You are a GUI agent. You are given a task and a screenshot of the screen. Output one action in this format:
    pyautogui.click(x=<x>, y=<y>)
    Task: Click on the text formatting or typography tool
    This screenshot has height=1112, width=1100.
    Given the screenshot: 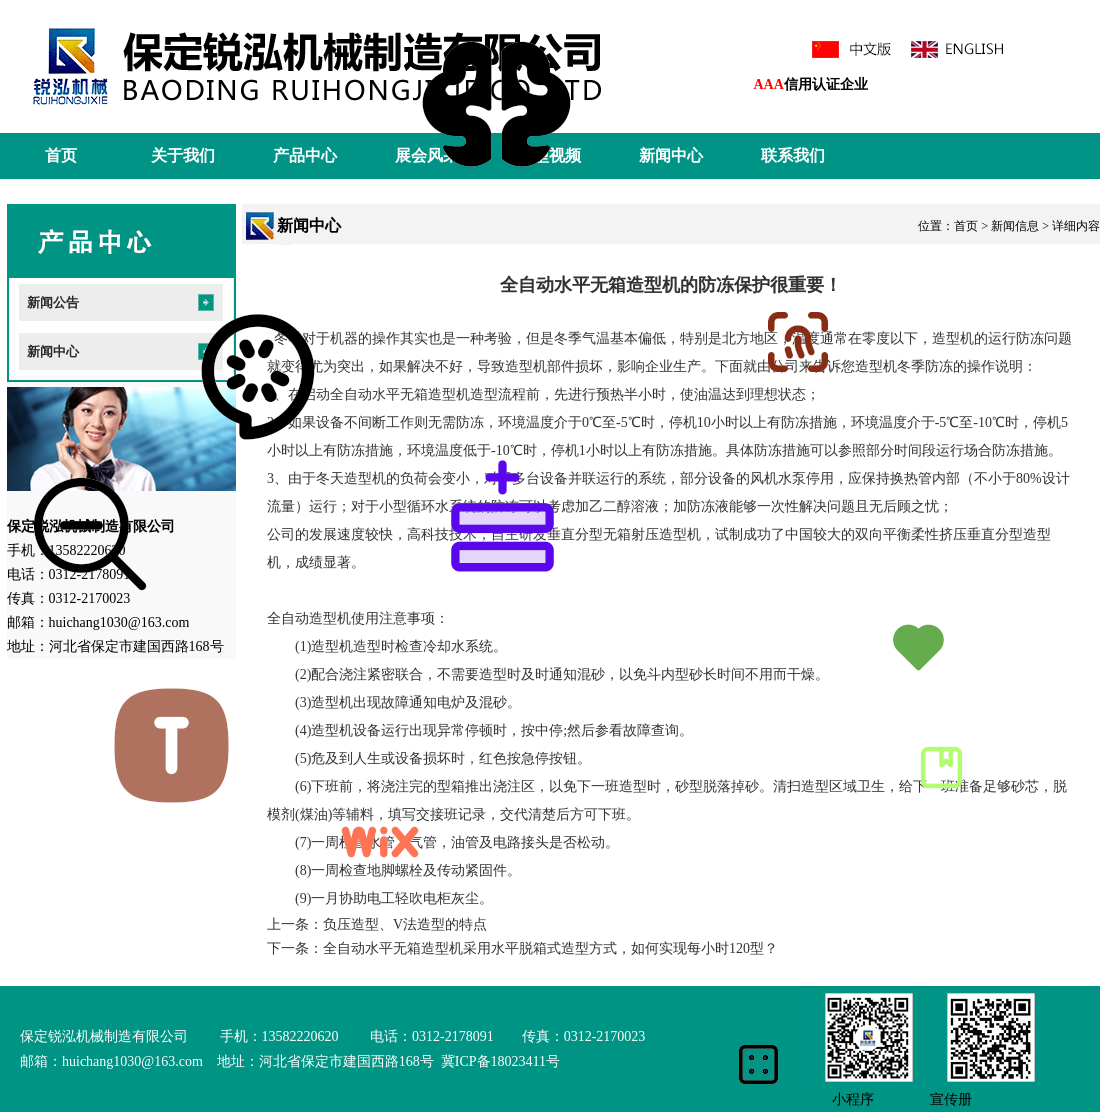 What is the action you would take?
    pyautogui.click(x=171, y=745)
    